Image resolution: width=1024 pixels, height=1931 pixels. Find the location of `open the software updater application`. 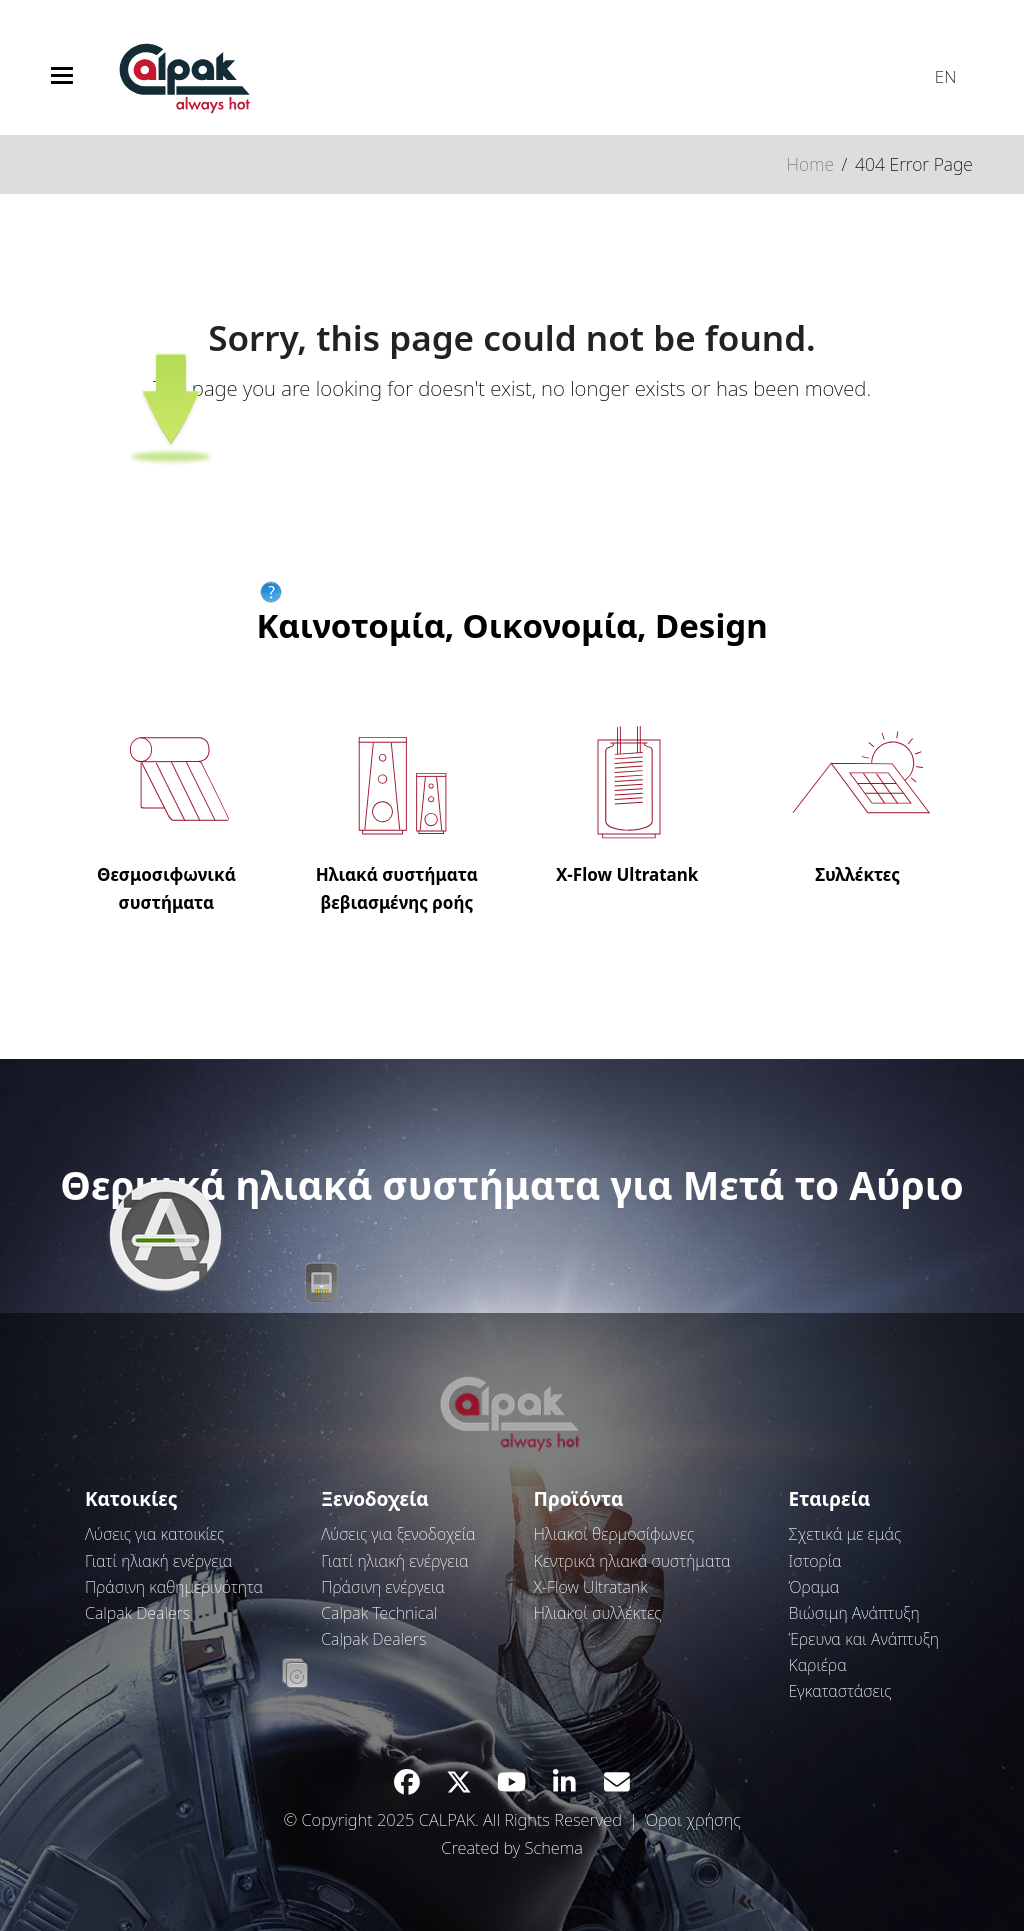

open the software updater application is located at coordinates (165, 1235).